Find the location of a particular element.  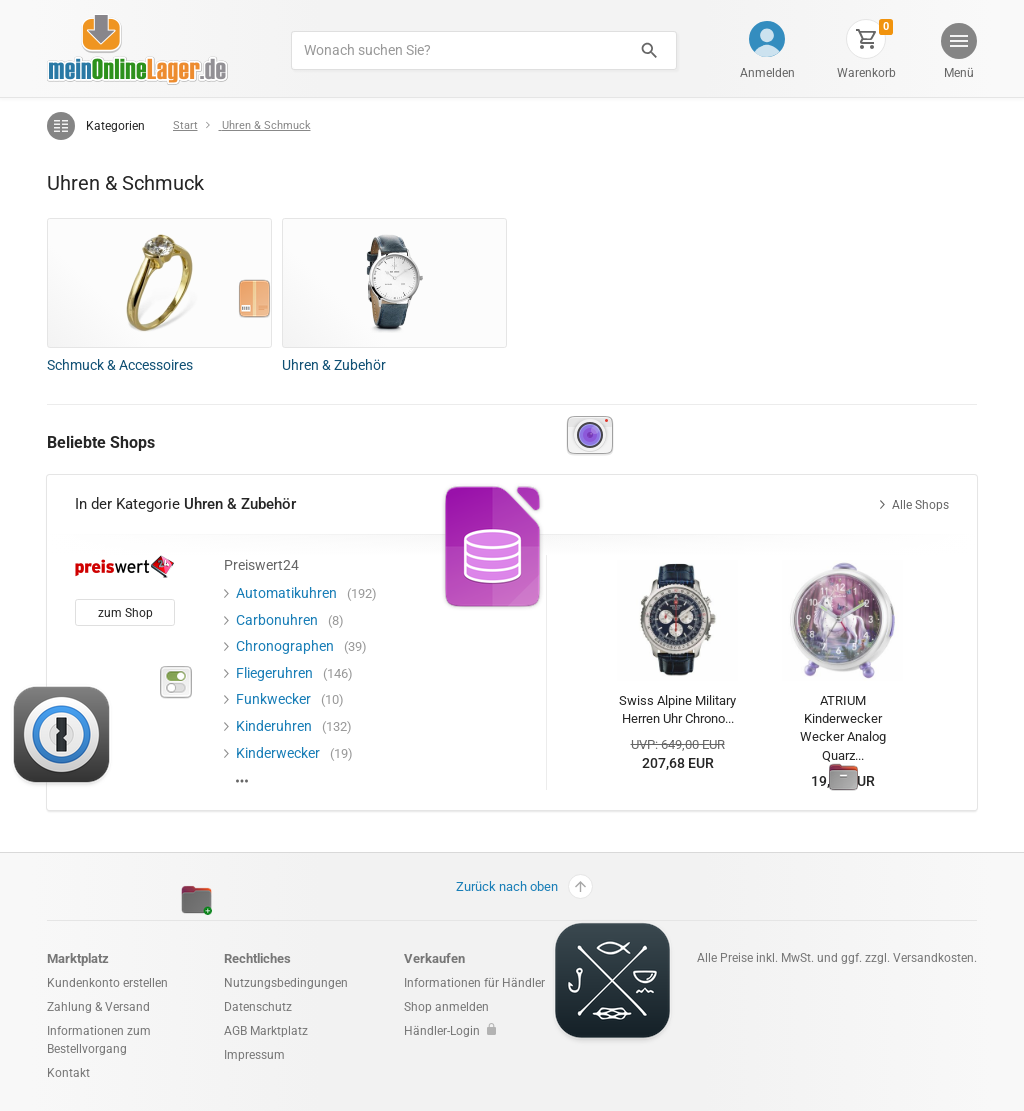

open password manager app is located at coordinates (61, 734).